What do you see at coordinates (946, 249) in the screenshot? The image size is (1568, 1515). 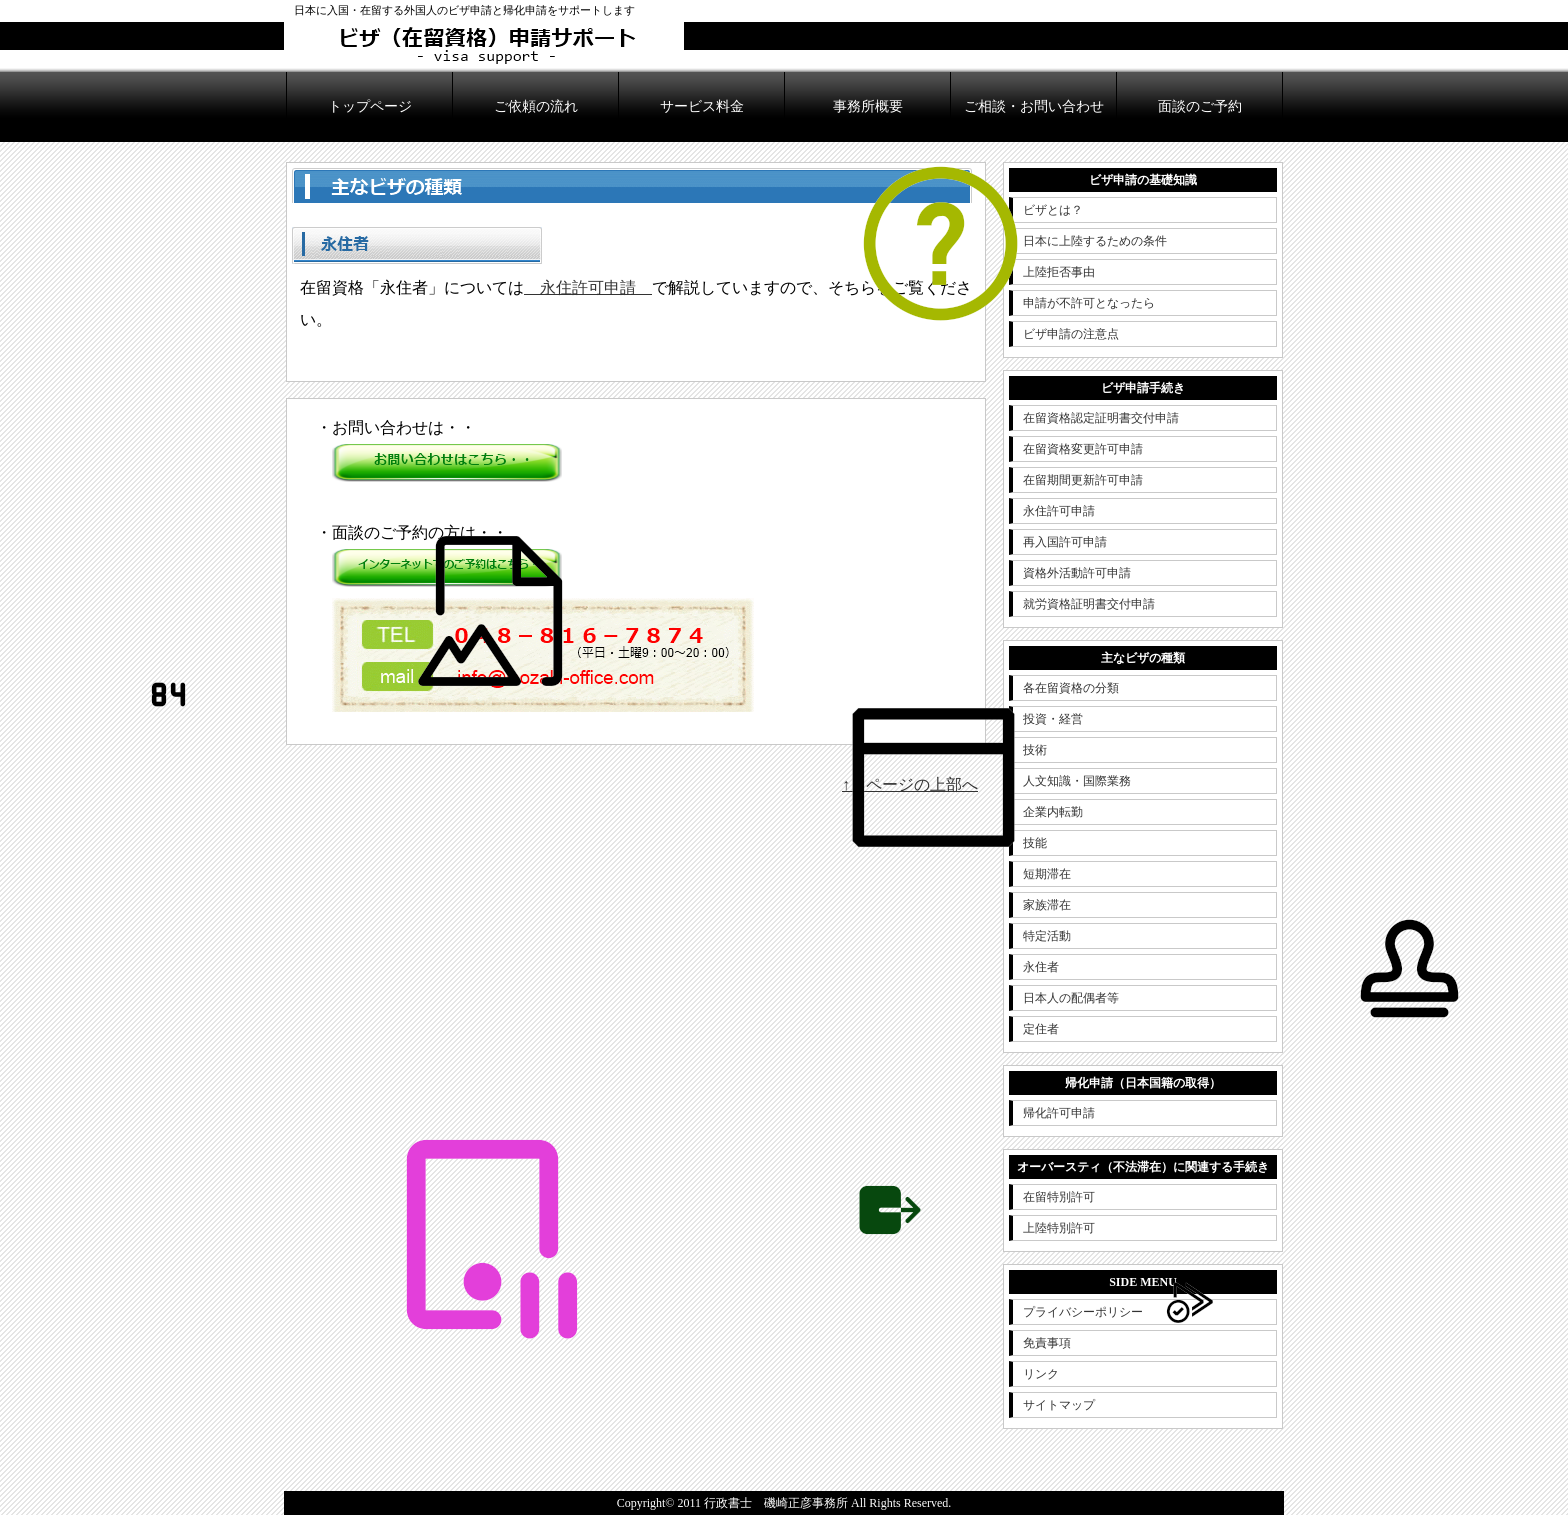 I see `access help or documentation` at bounding box center [946, 249].